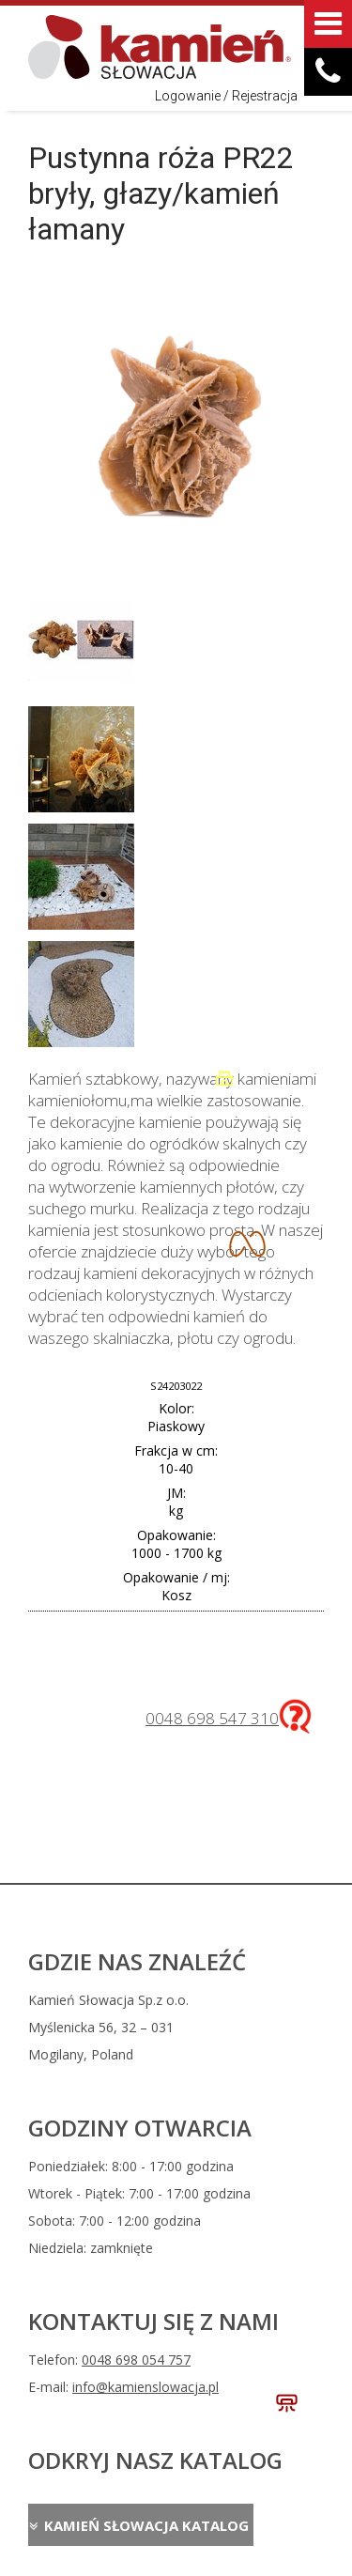  I want to click on toggle air conditioning controls, so click(286, 2402).